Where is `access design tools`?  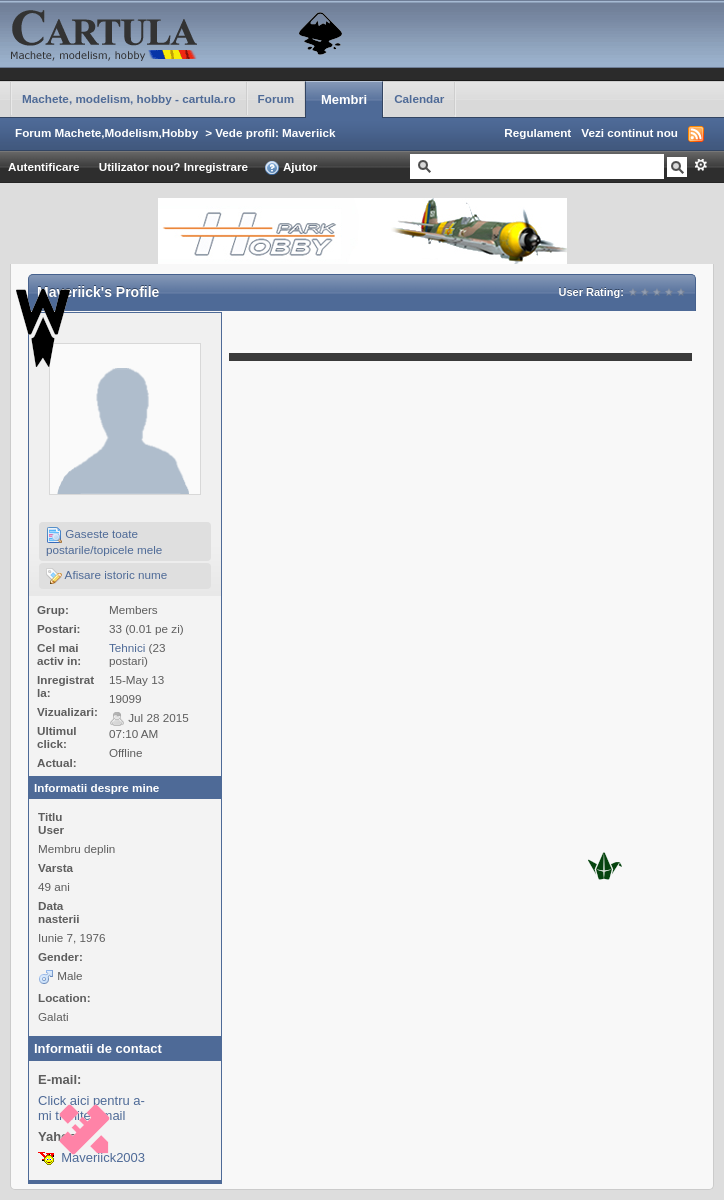 access design tools is located at coordinates (84, 1129).